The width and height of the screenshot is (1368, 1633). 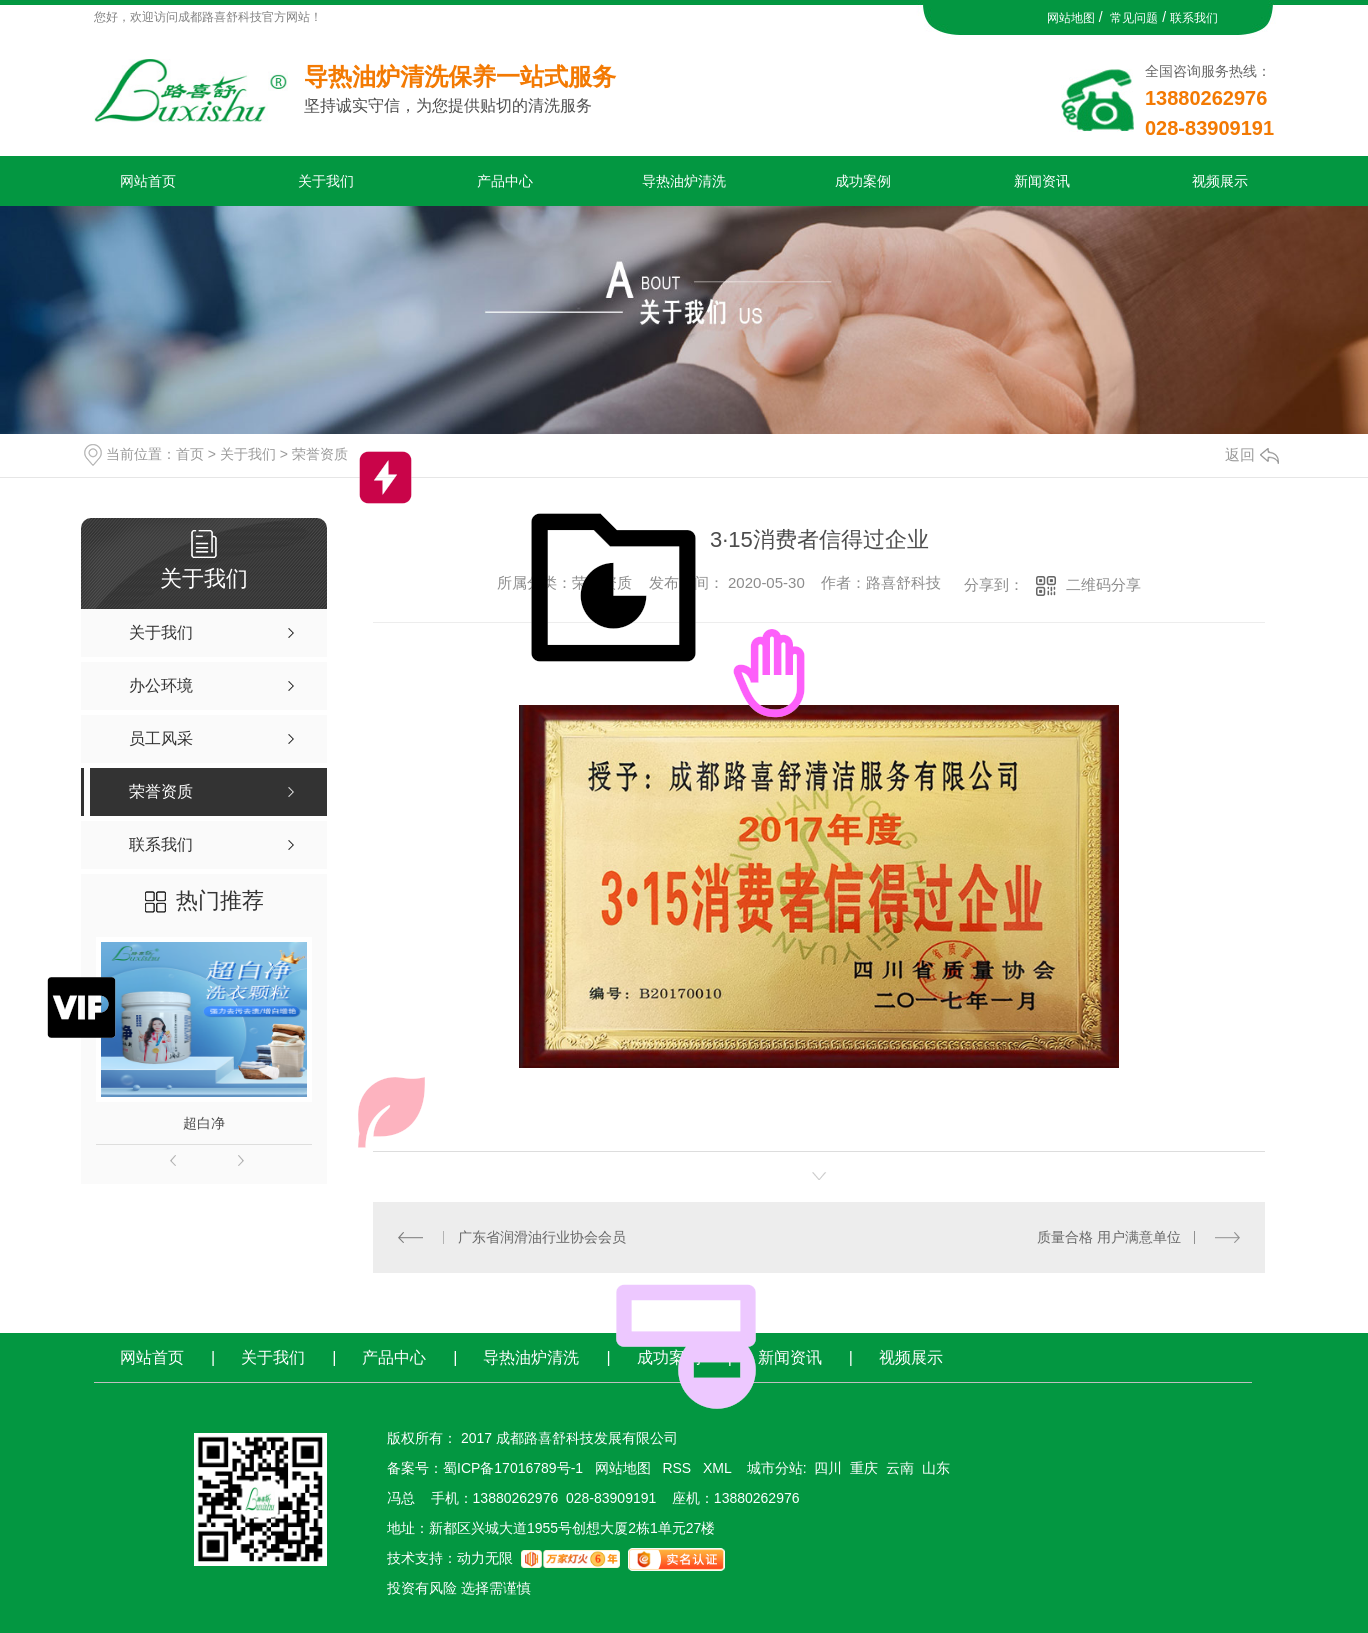 I want to click on delete a row from a table or spreadsheet, so click(x=686, y=1339).